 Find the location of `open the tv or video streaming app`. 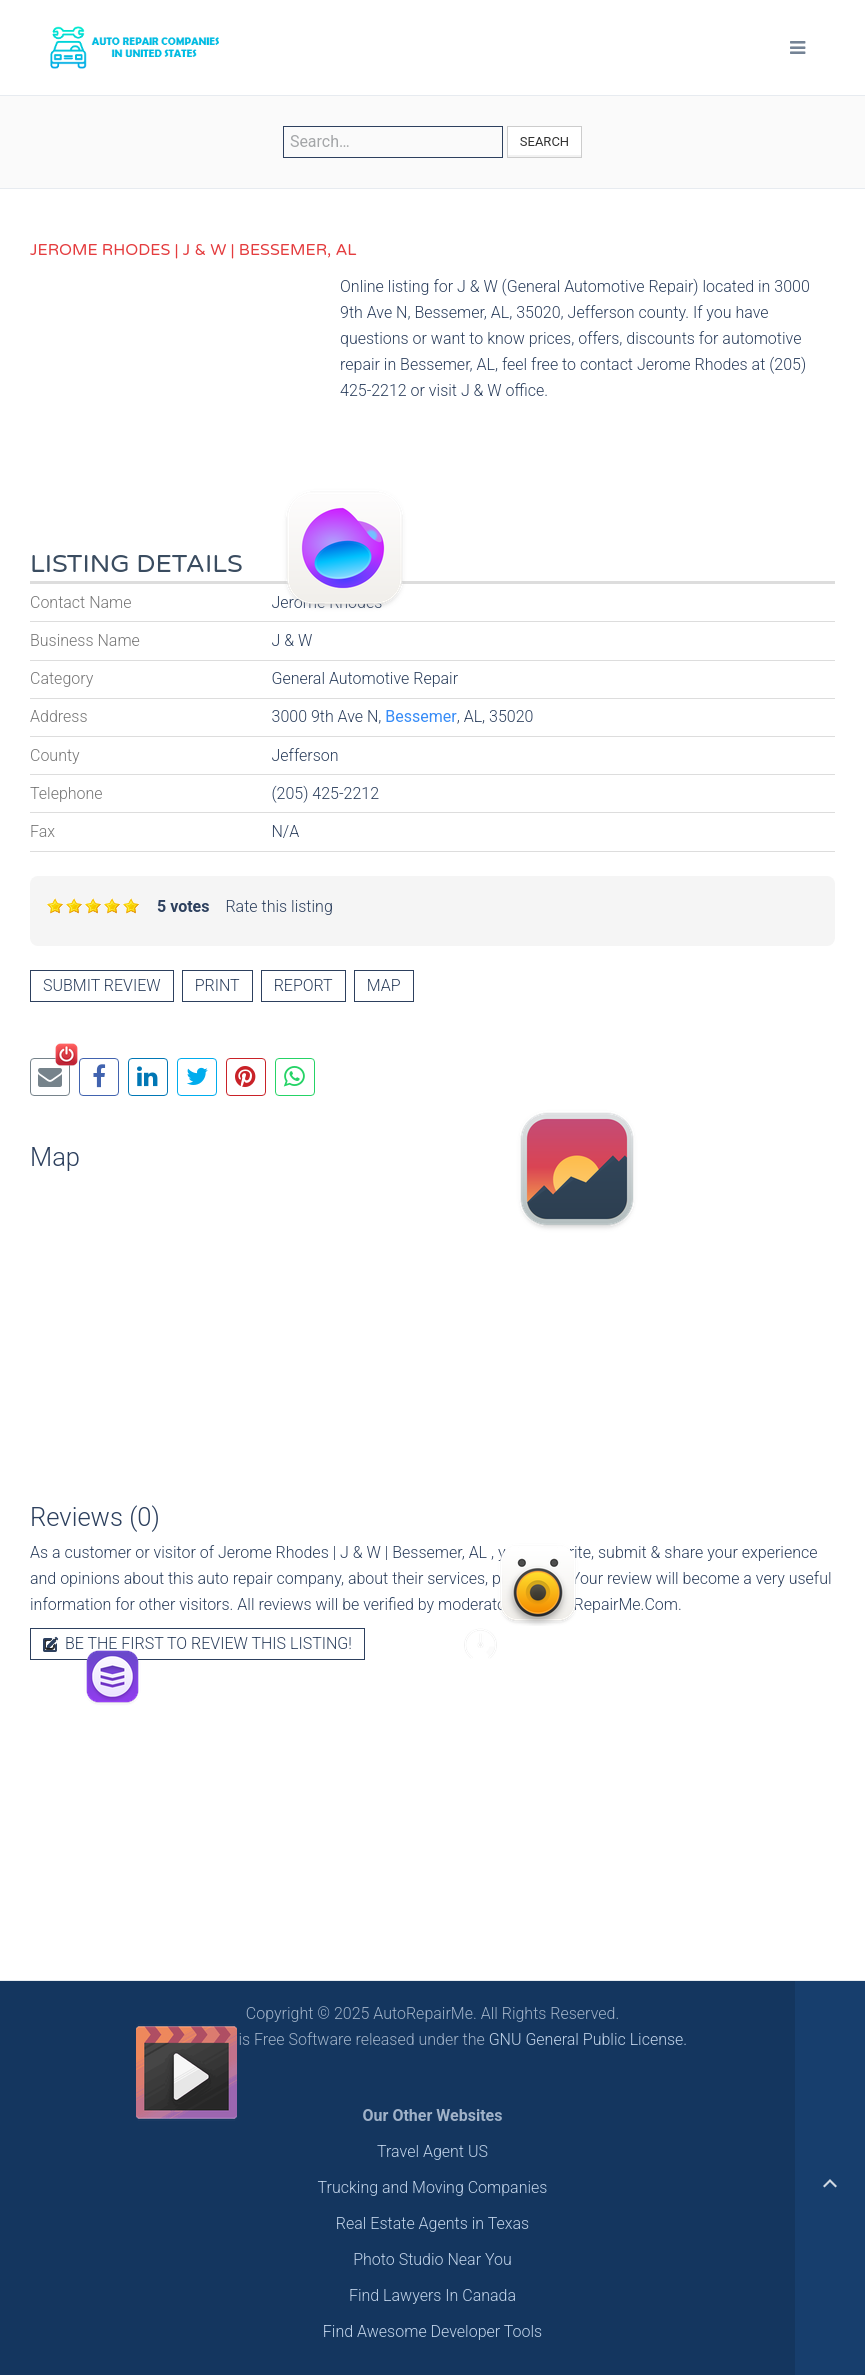

open the tv or video streaming app is located at coordinates (186, 2072).